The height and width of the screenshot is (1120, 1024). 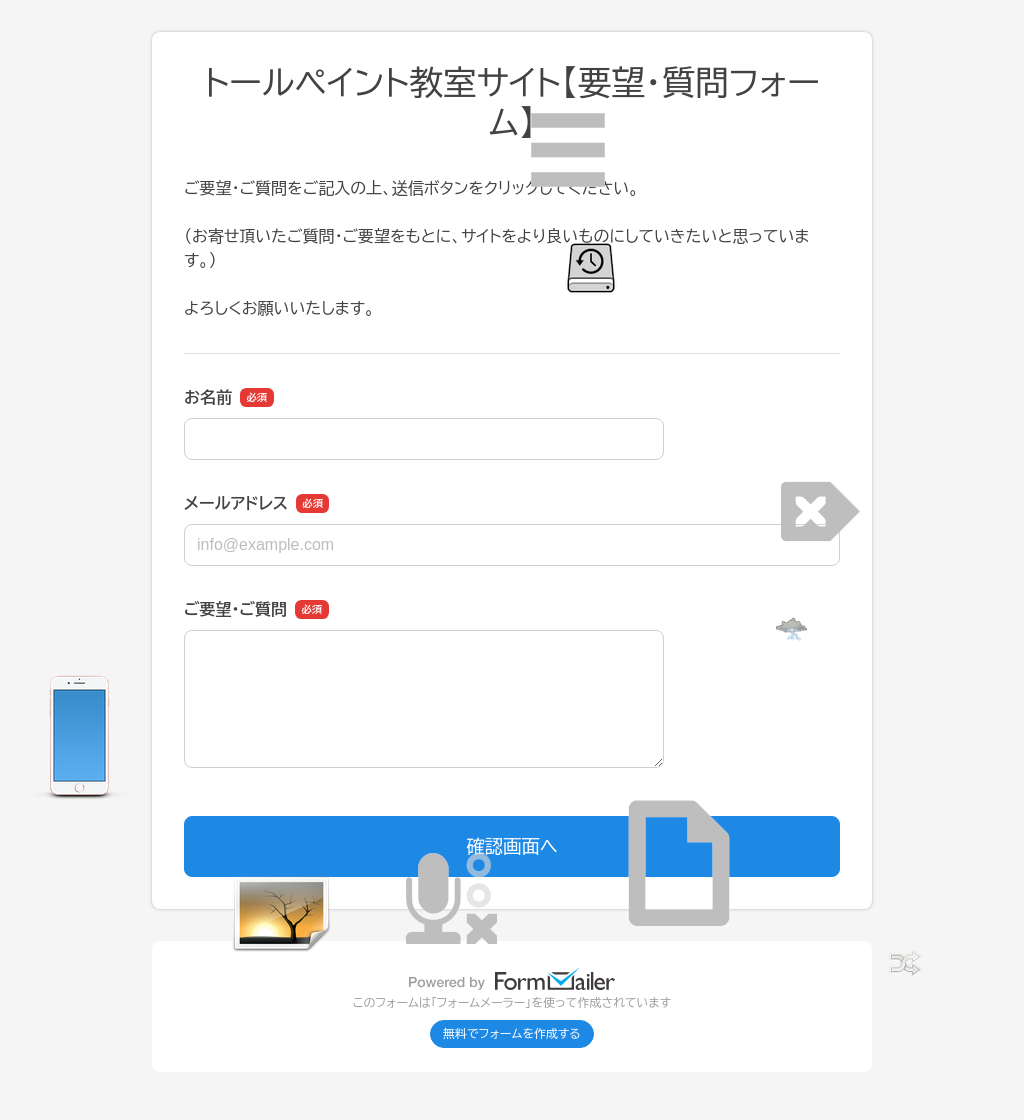 I want to click on connect or manage an iPhone device, so click(x=79, y=737).